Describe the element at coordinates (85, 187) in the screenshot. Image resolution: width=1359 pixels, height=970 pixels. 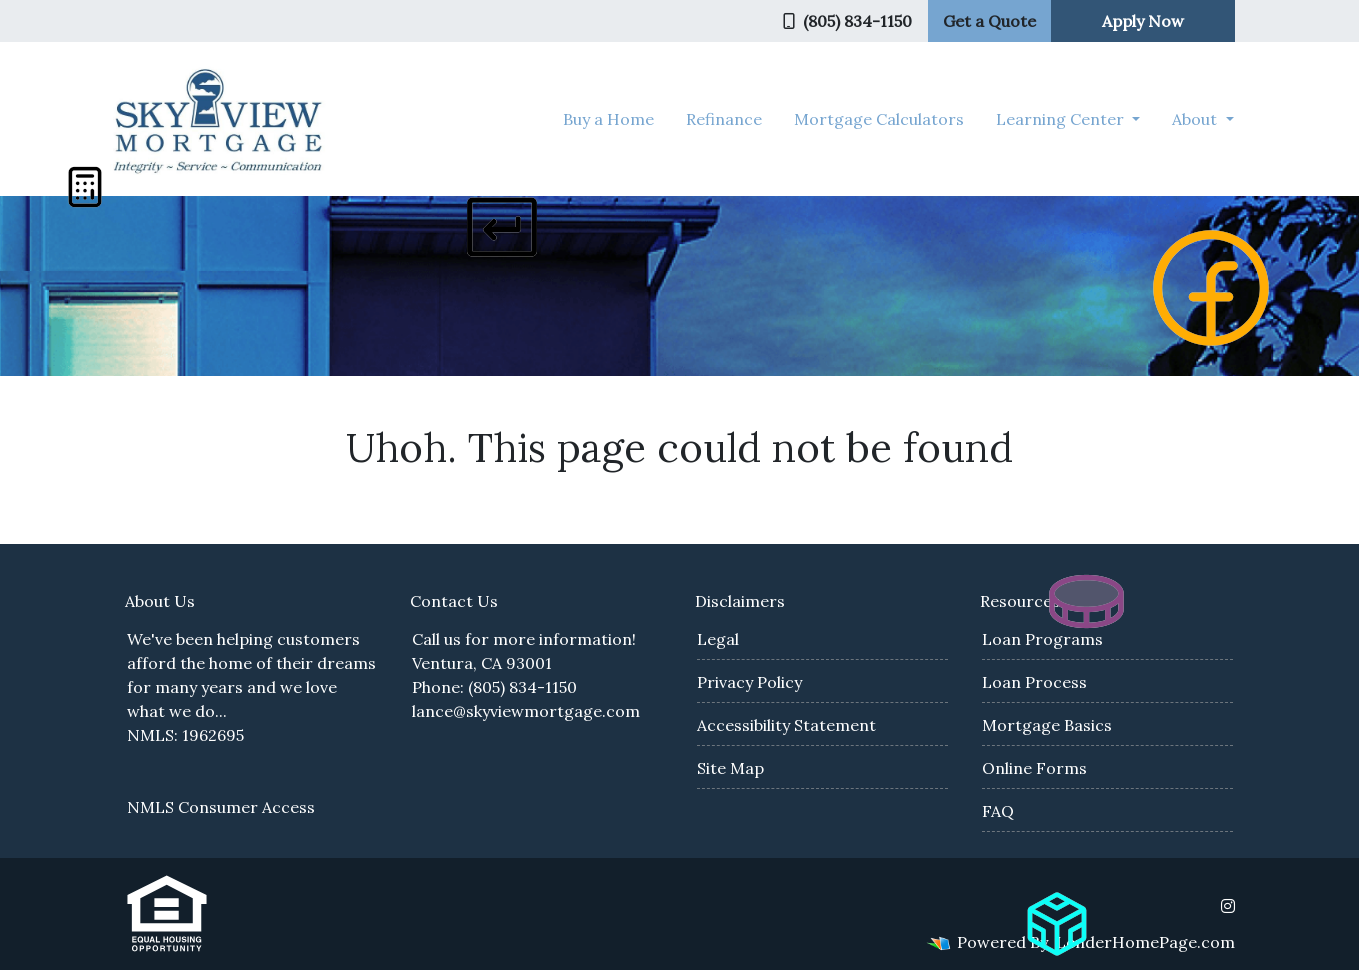
I see `open the calculator app` at that location.